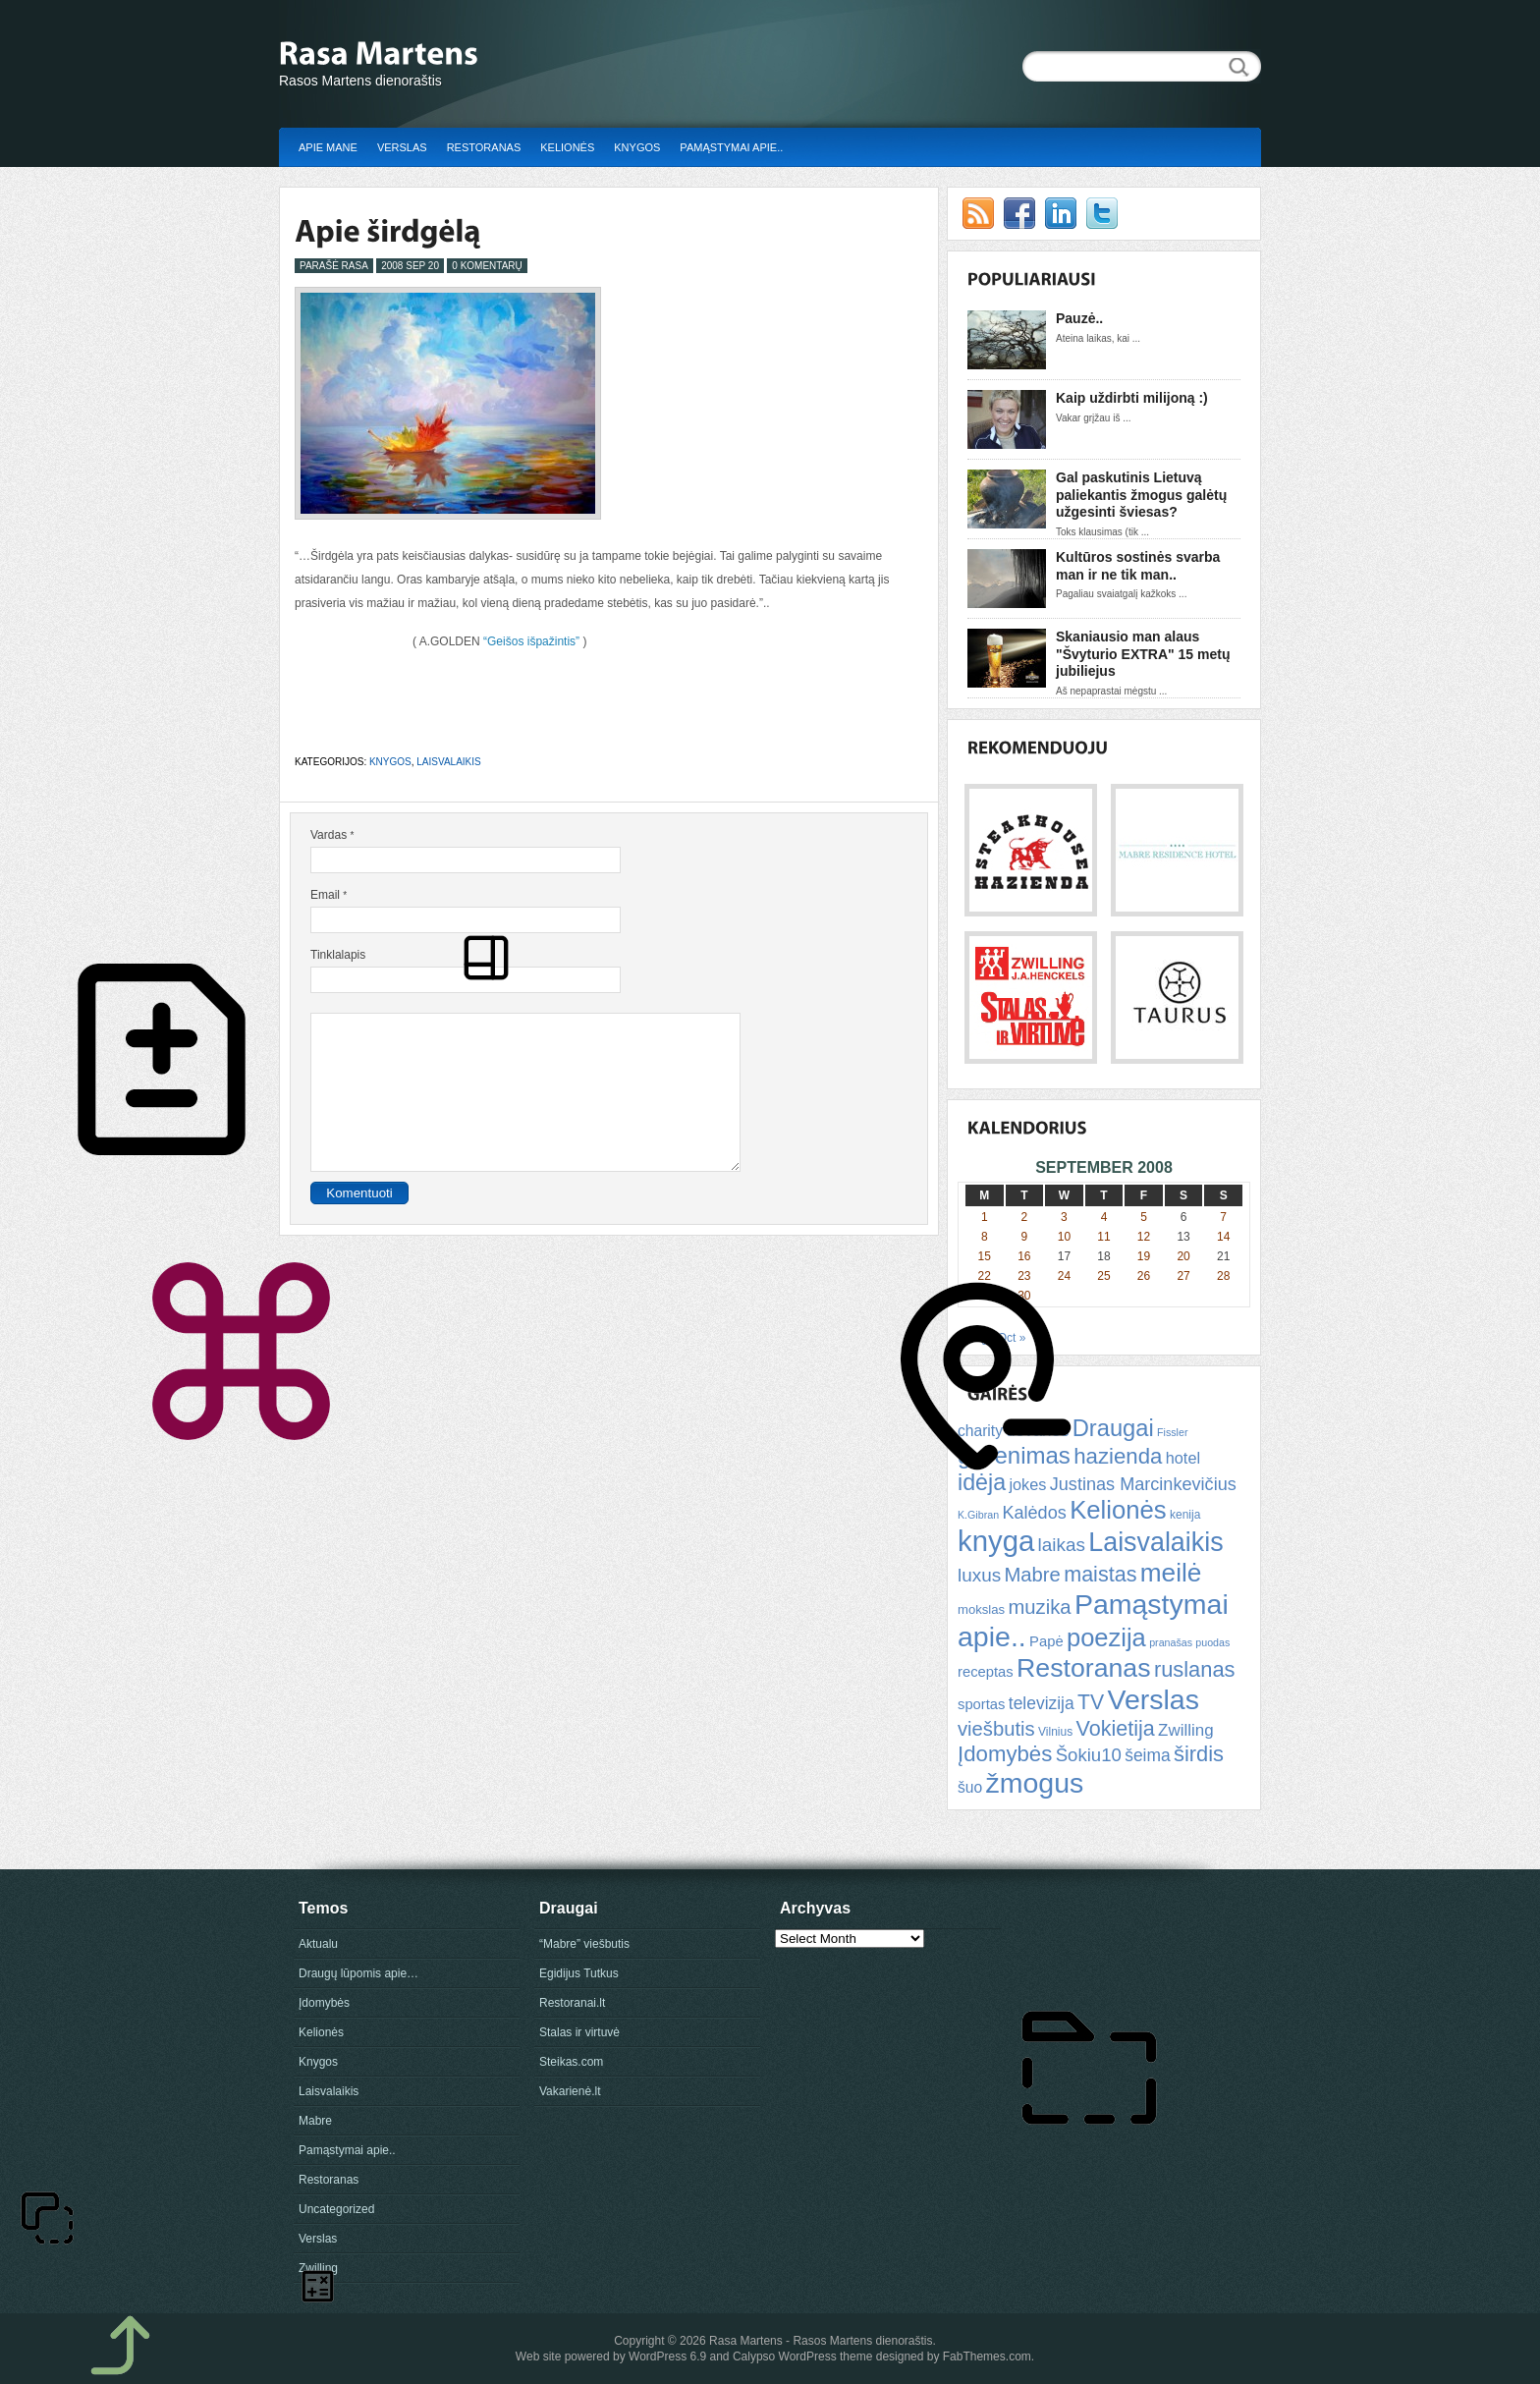 The width and height of the screenshot is (1540, 2384). I want to click on view file differences or changes, so click(161, 1059).